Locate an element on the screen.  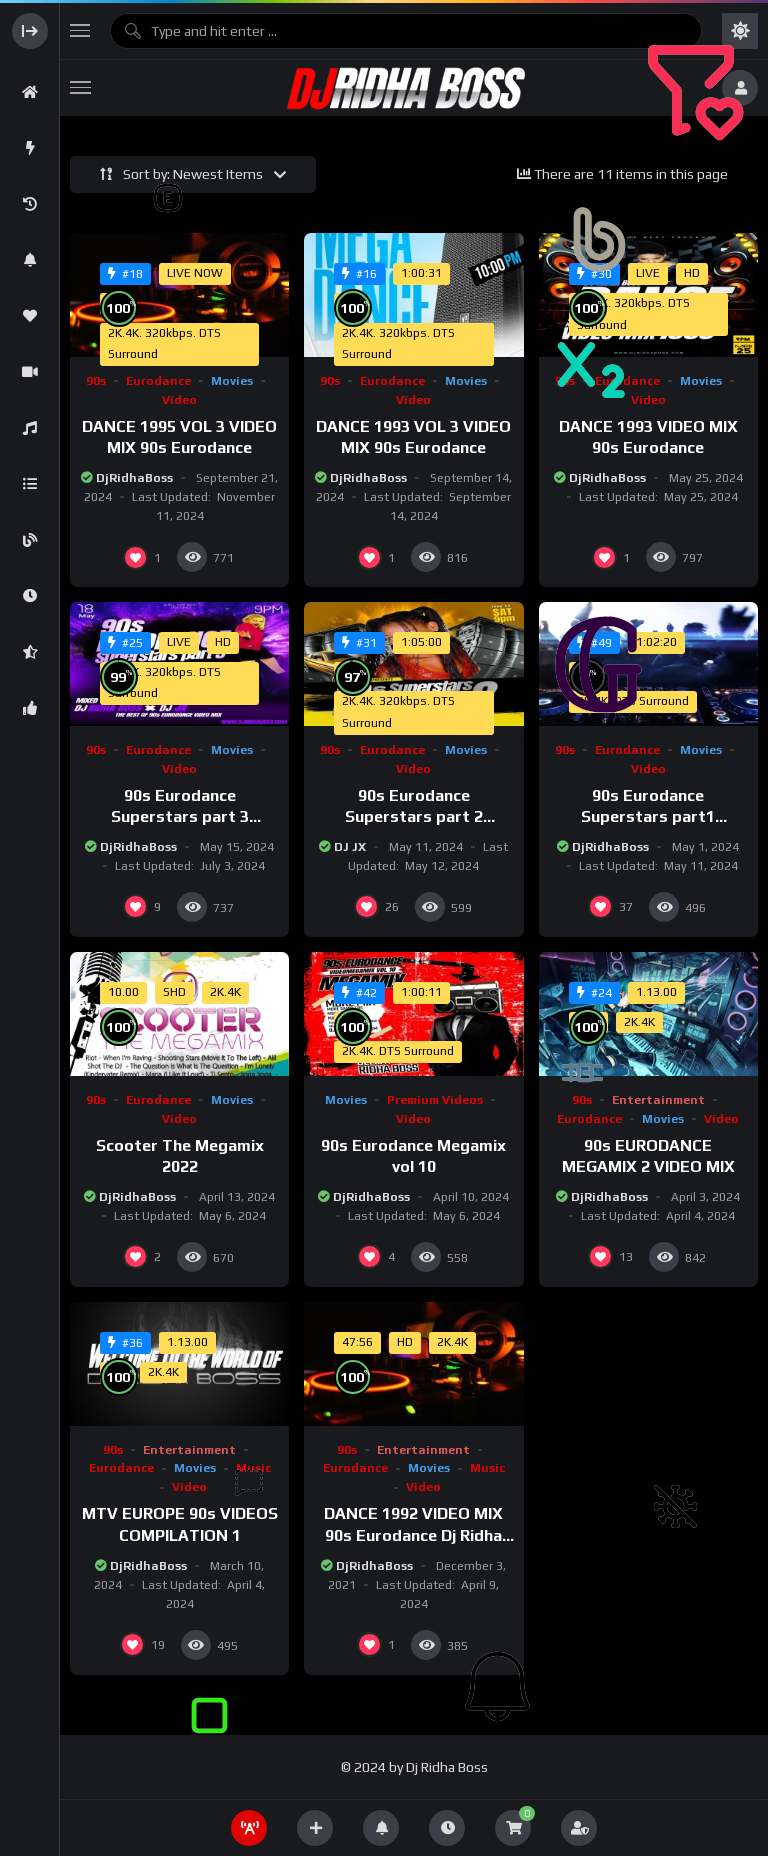
stop media playback is located at coordinates (209, 1715).